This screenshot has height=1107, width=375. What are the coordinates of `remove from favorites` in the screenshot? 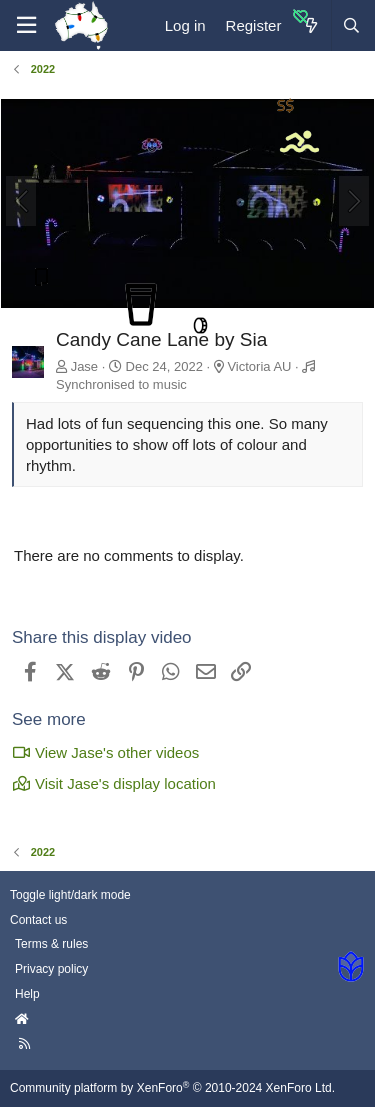 It's located at (300, 16).